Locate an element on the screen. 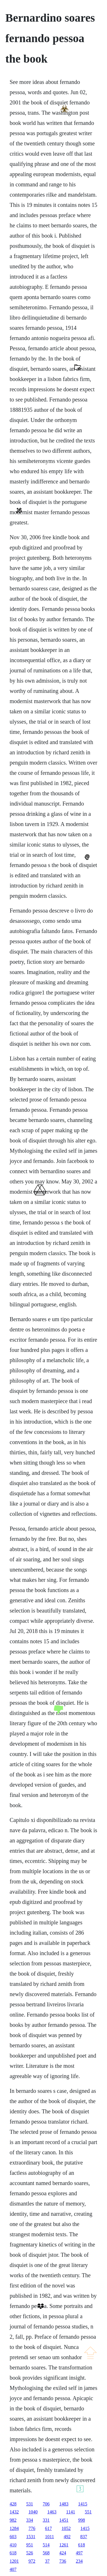  upload multiple files or items is located at coordinates (90, 2353).